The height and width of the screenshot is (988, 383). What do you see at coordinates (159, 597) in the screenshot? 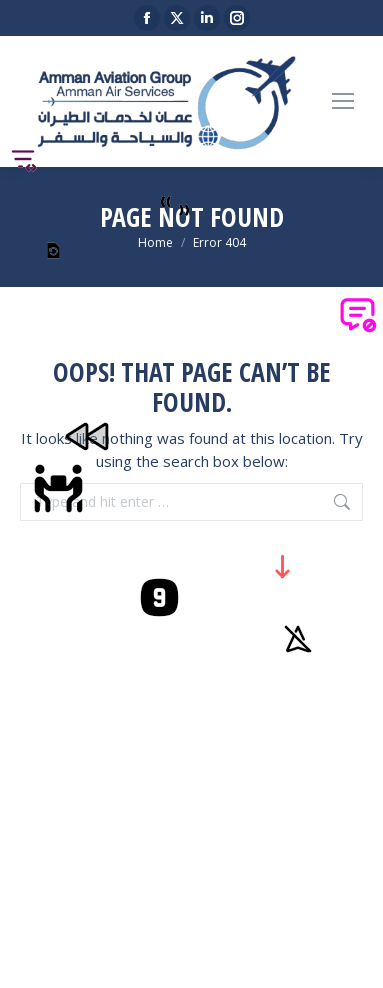
I see `indicates item number 9 in a list or sequence` at bounding box center [159, 597].